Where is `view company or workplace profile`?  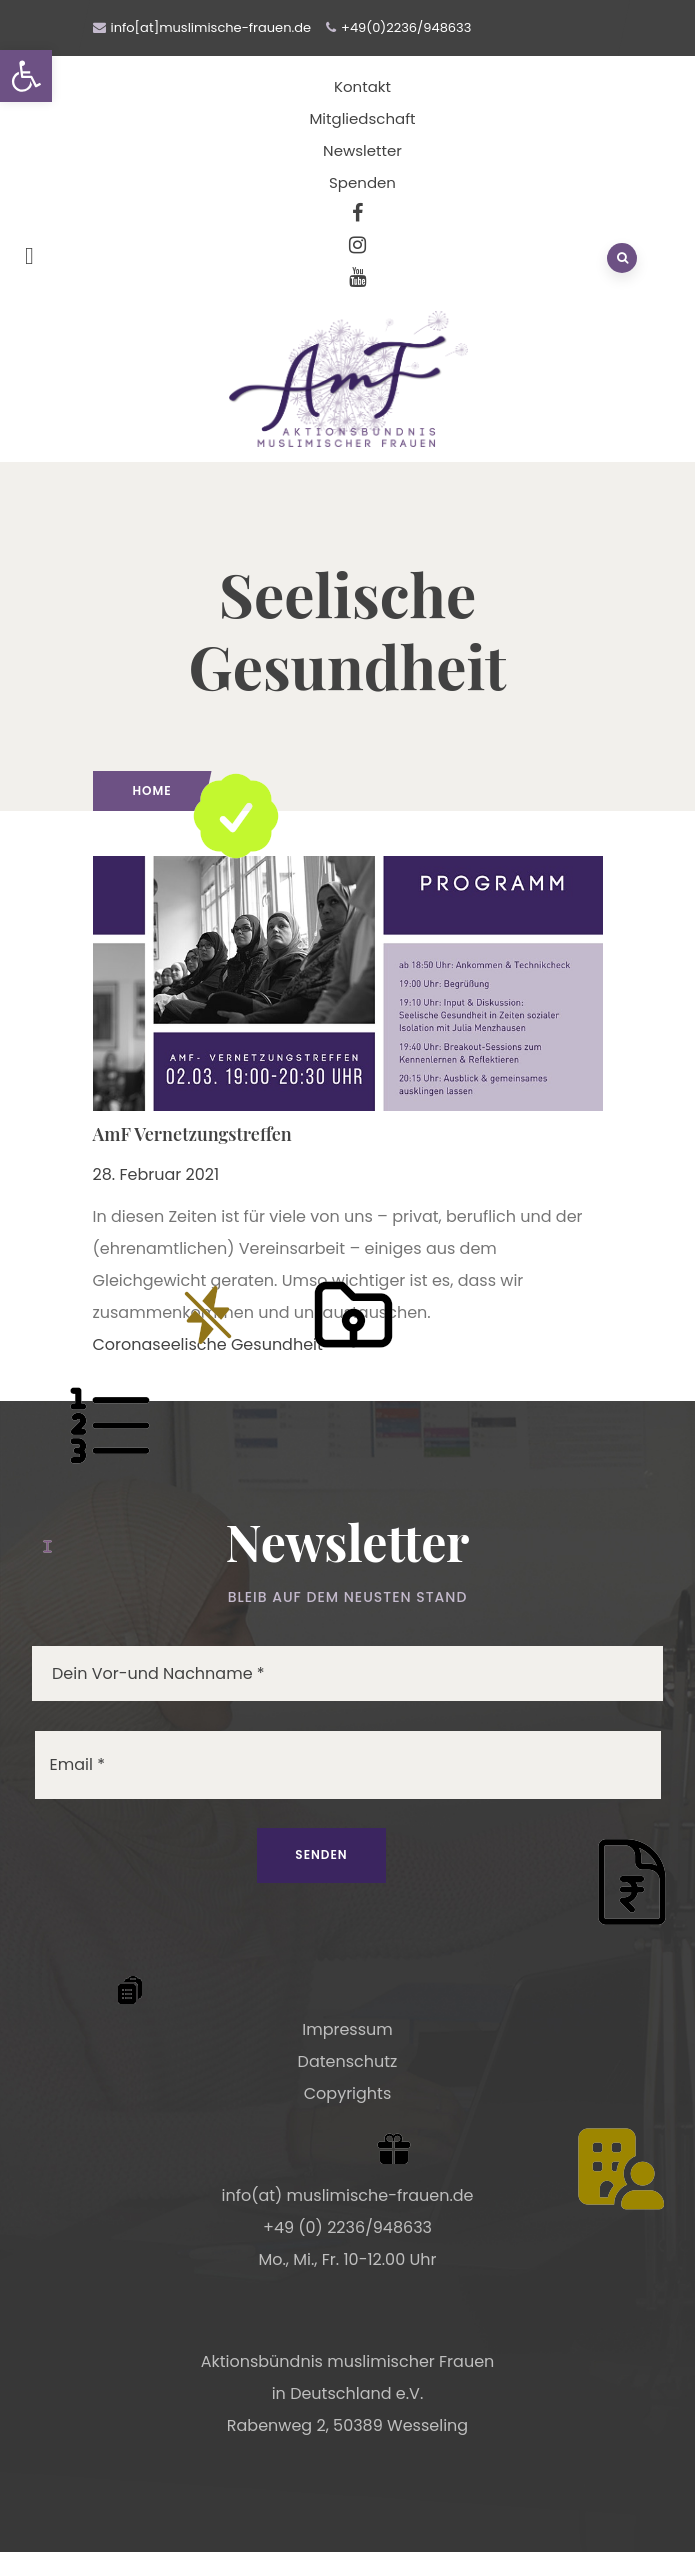
view company or workplace profile is located at coordinates (616, 2166).